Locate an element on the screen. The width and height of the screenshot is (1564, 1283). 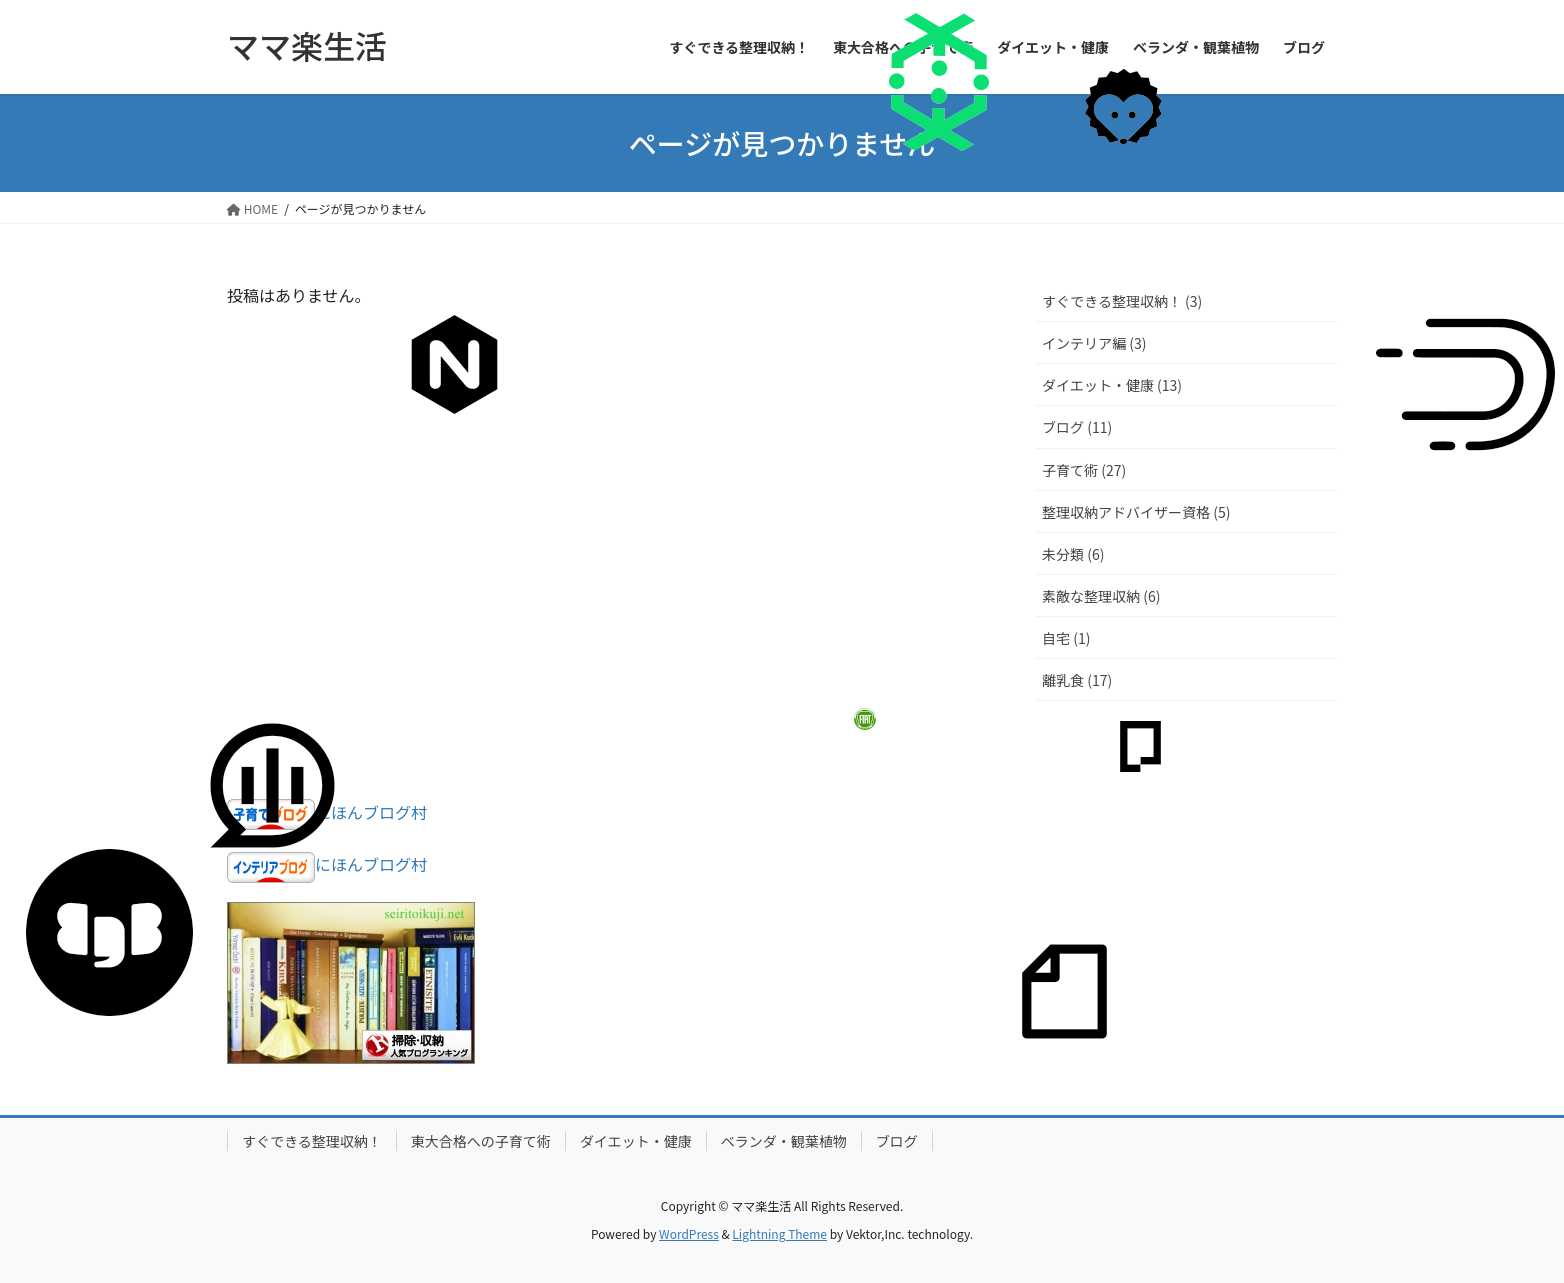
start a voice message or audio chat is located at coordinates (272, 785).